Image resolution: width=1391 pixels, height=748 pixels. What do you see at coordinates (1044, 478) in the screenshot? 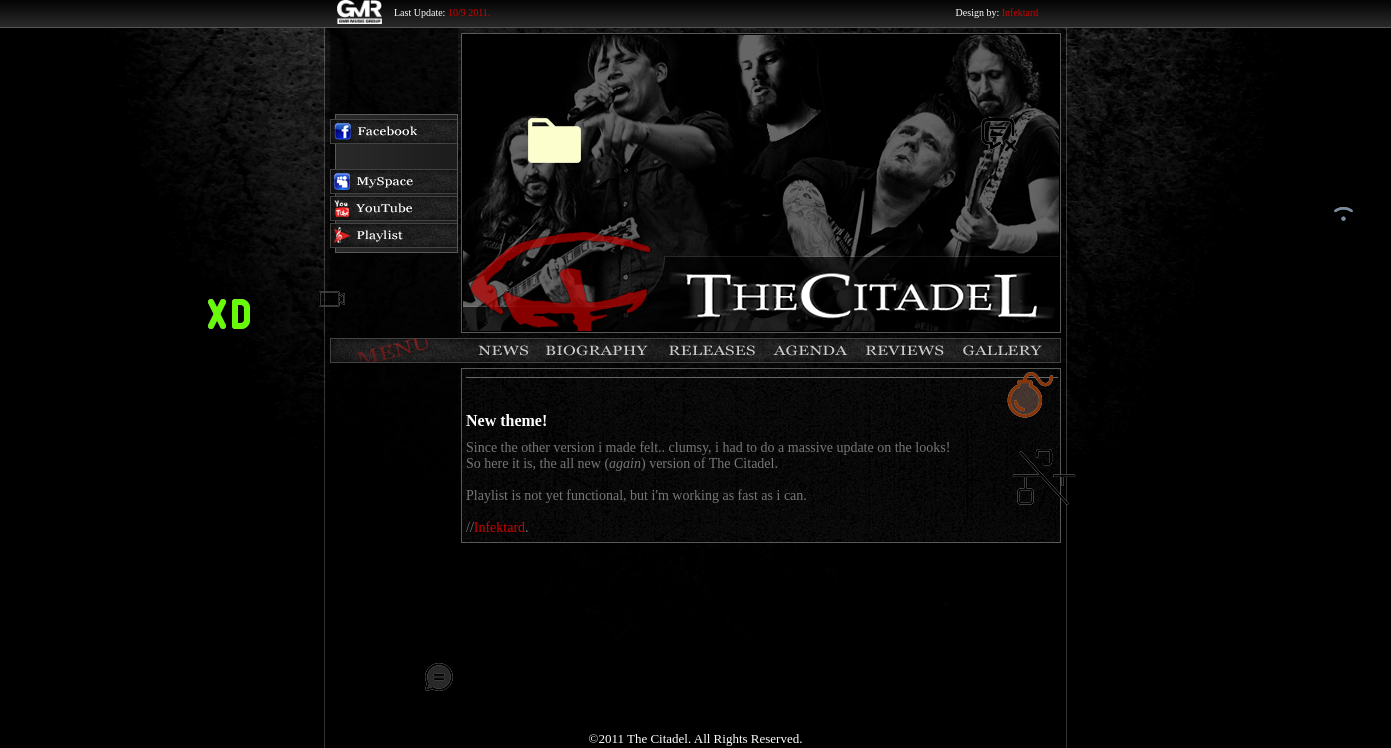
I see `network connection unavailable or disabled` at bounding box center [1044, 478].